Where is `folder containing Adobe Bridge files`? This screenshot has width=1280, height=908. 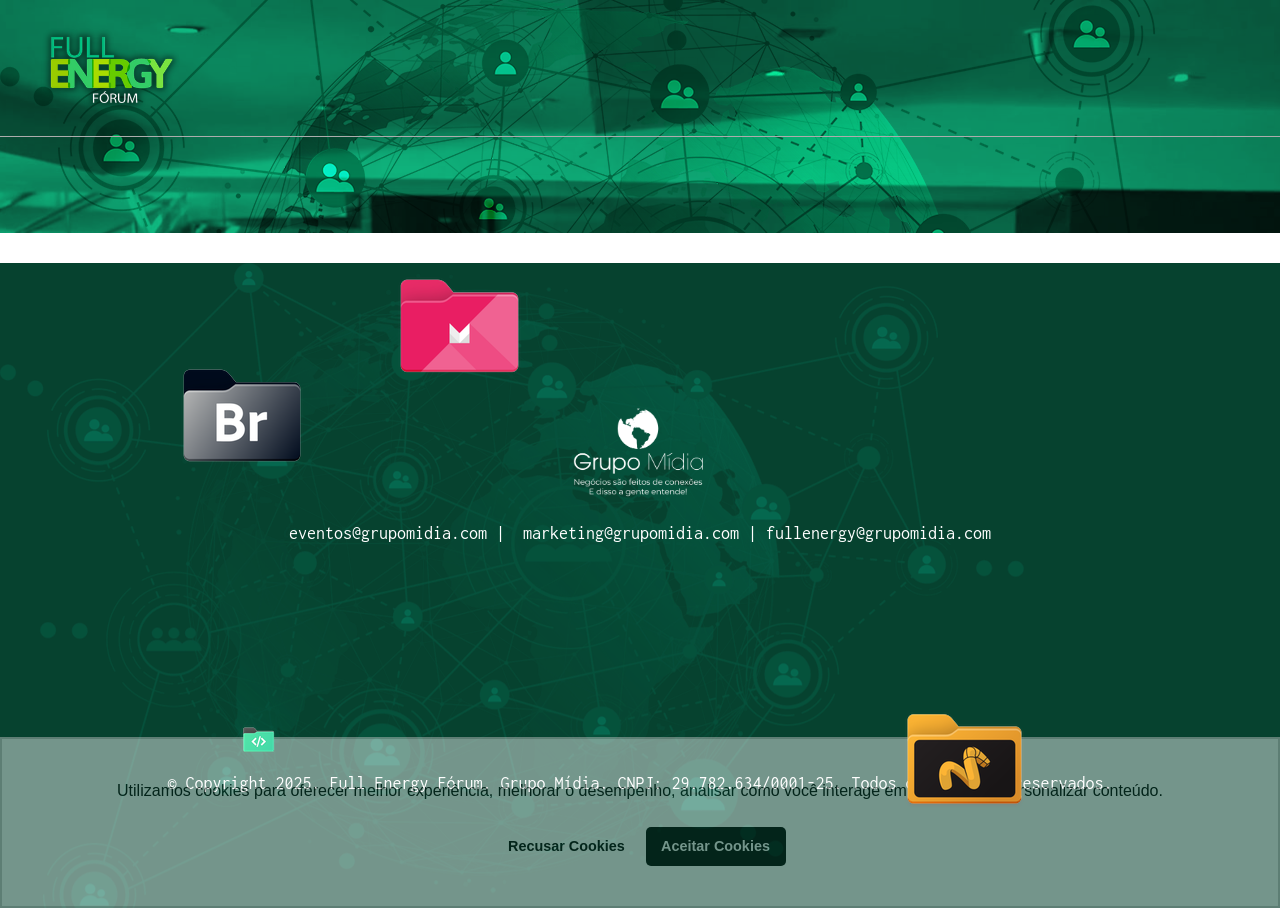
folder containing Adobe Bridge files is located at coordinates (241, 418).